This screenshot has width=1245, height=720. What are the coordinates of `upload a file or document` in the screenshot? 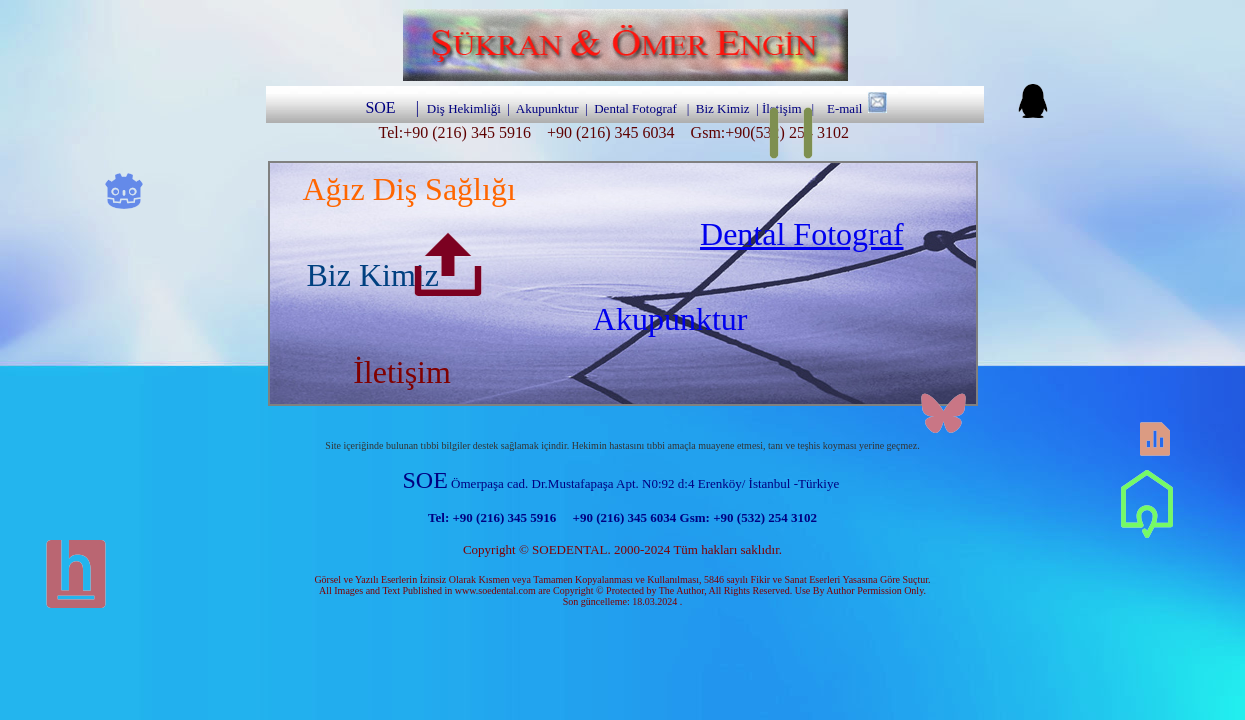 It's located at (448, 266).